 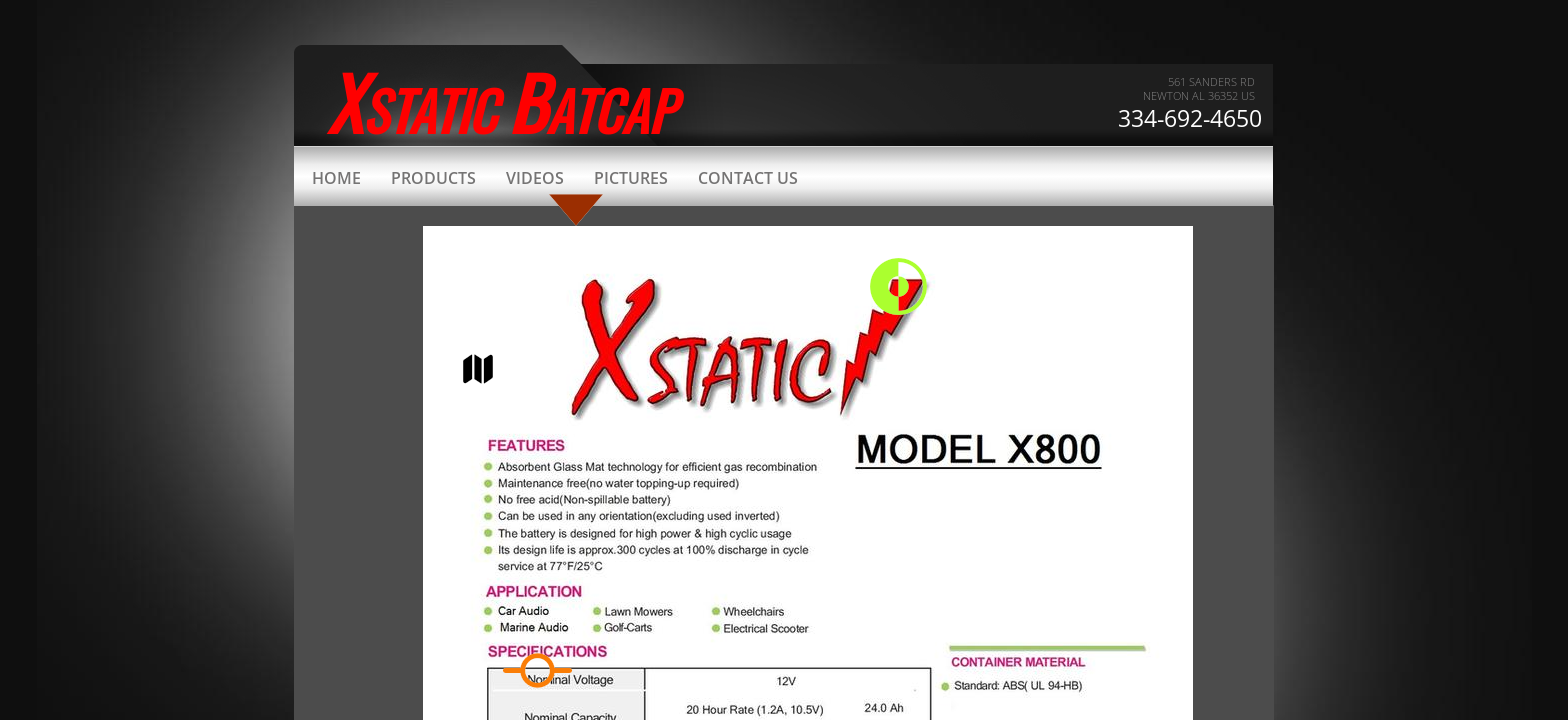 I want to click on open the map view, so click(x=478, y=369).